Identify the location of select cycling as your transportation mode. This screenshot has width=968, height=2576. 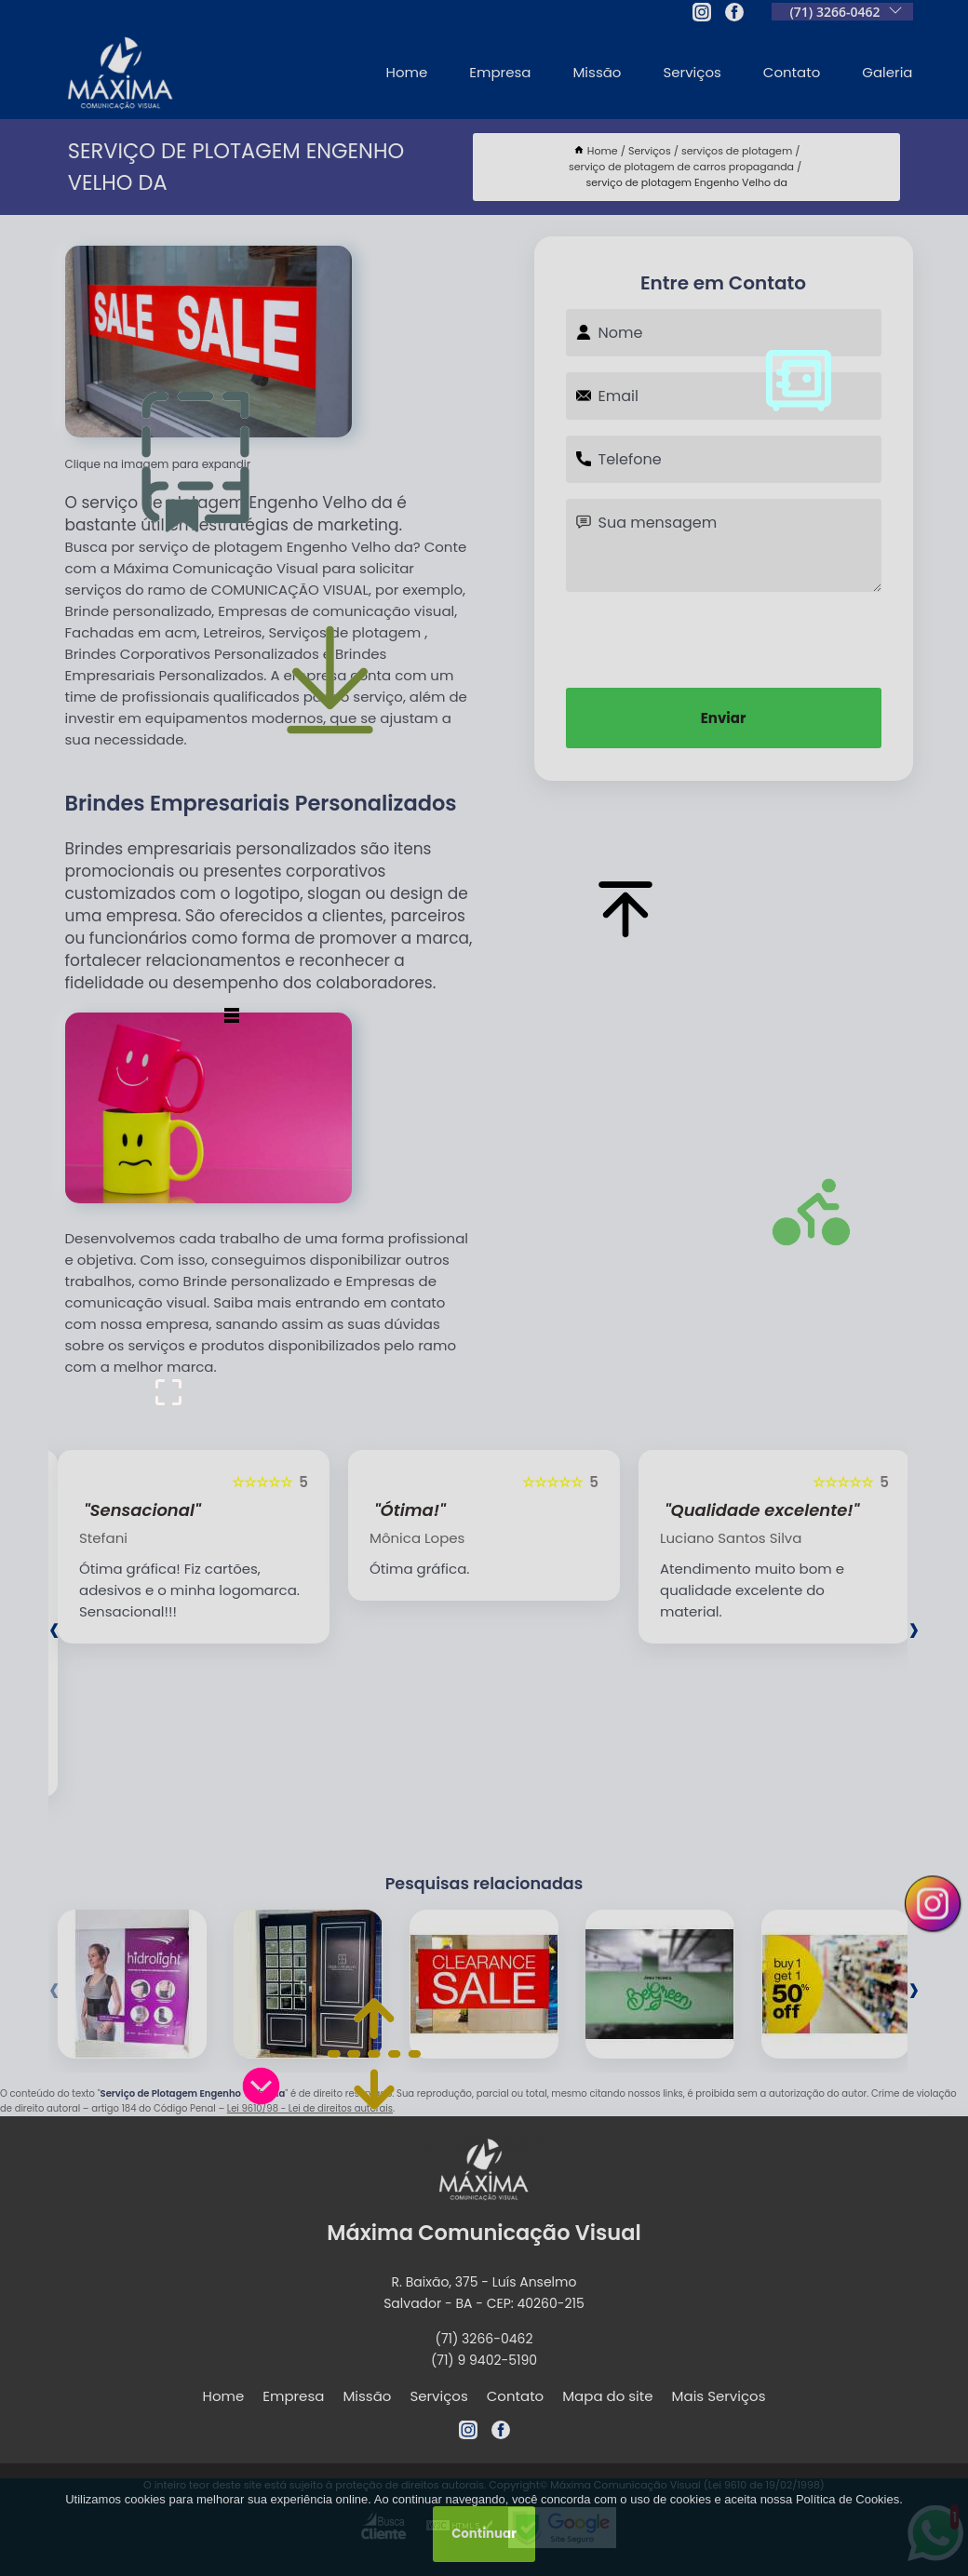
(811, 1210).